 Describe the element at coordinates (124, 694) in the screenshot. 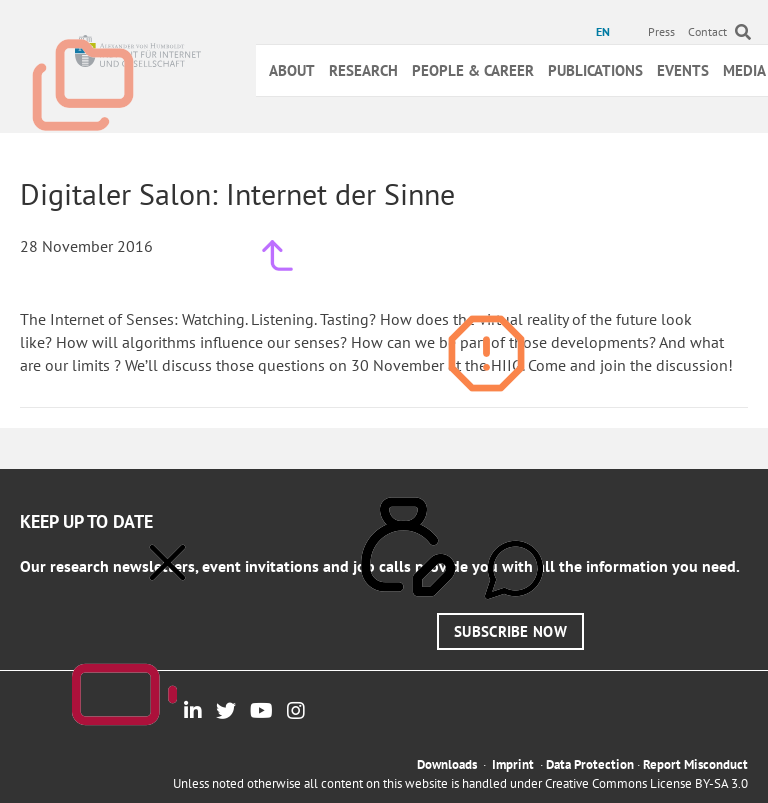

I see `indicates current battery level` at that location.